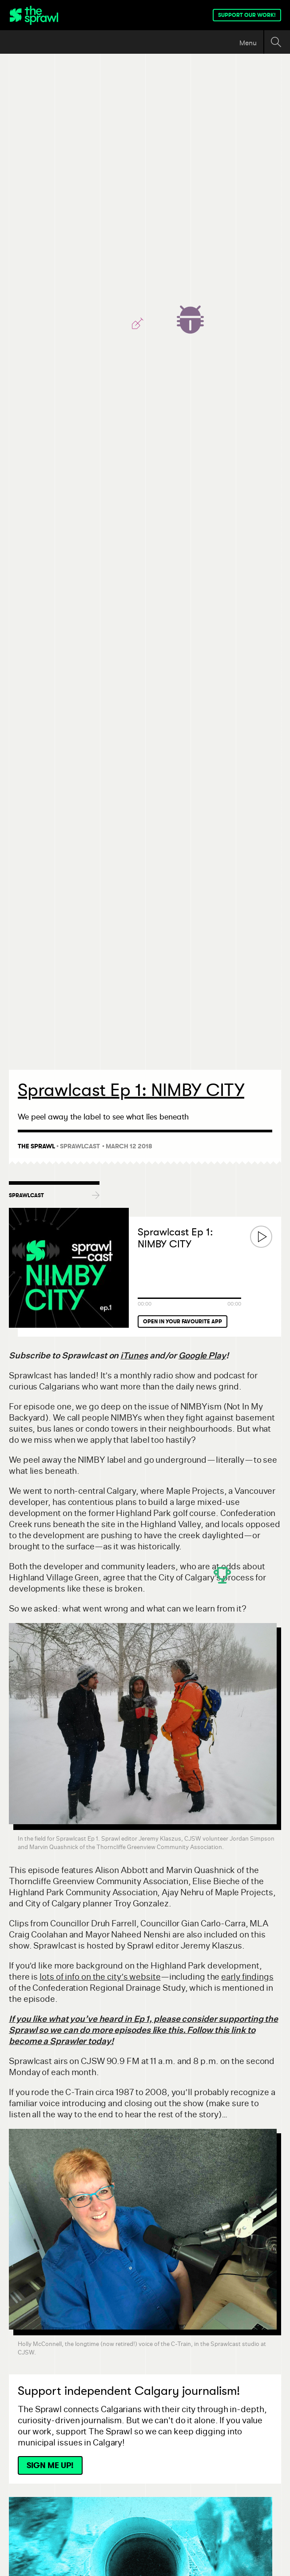 This screenshot has width=290, height=2576. What do you see at coordinates (137, 323) in the screenshot?
I see `access gardening or landscaping tools` at bounding box center [137, 323].